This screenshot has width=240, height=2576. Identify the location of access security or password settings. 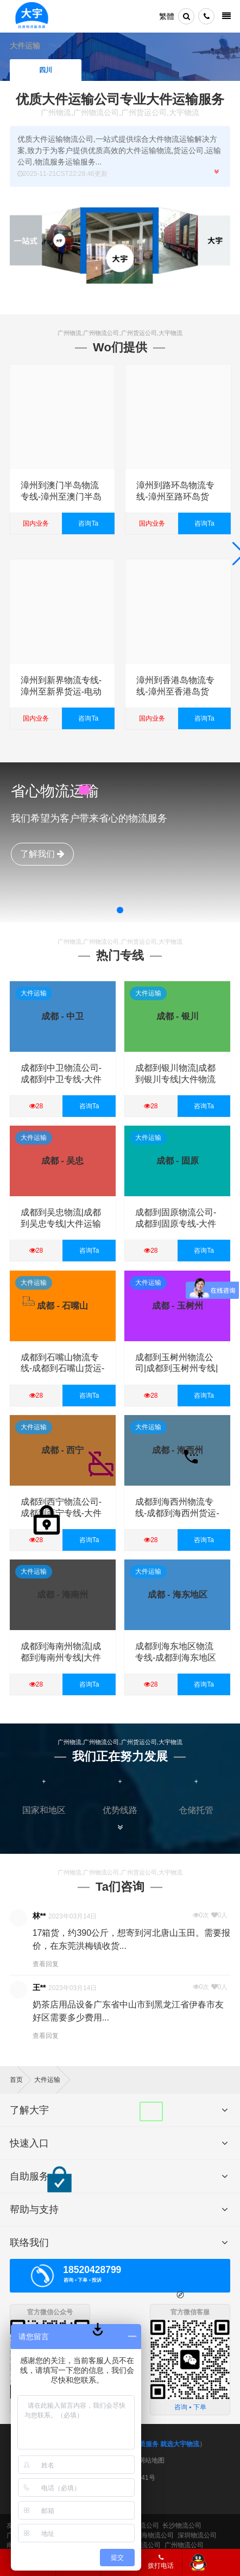
(47, 1521).